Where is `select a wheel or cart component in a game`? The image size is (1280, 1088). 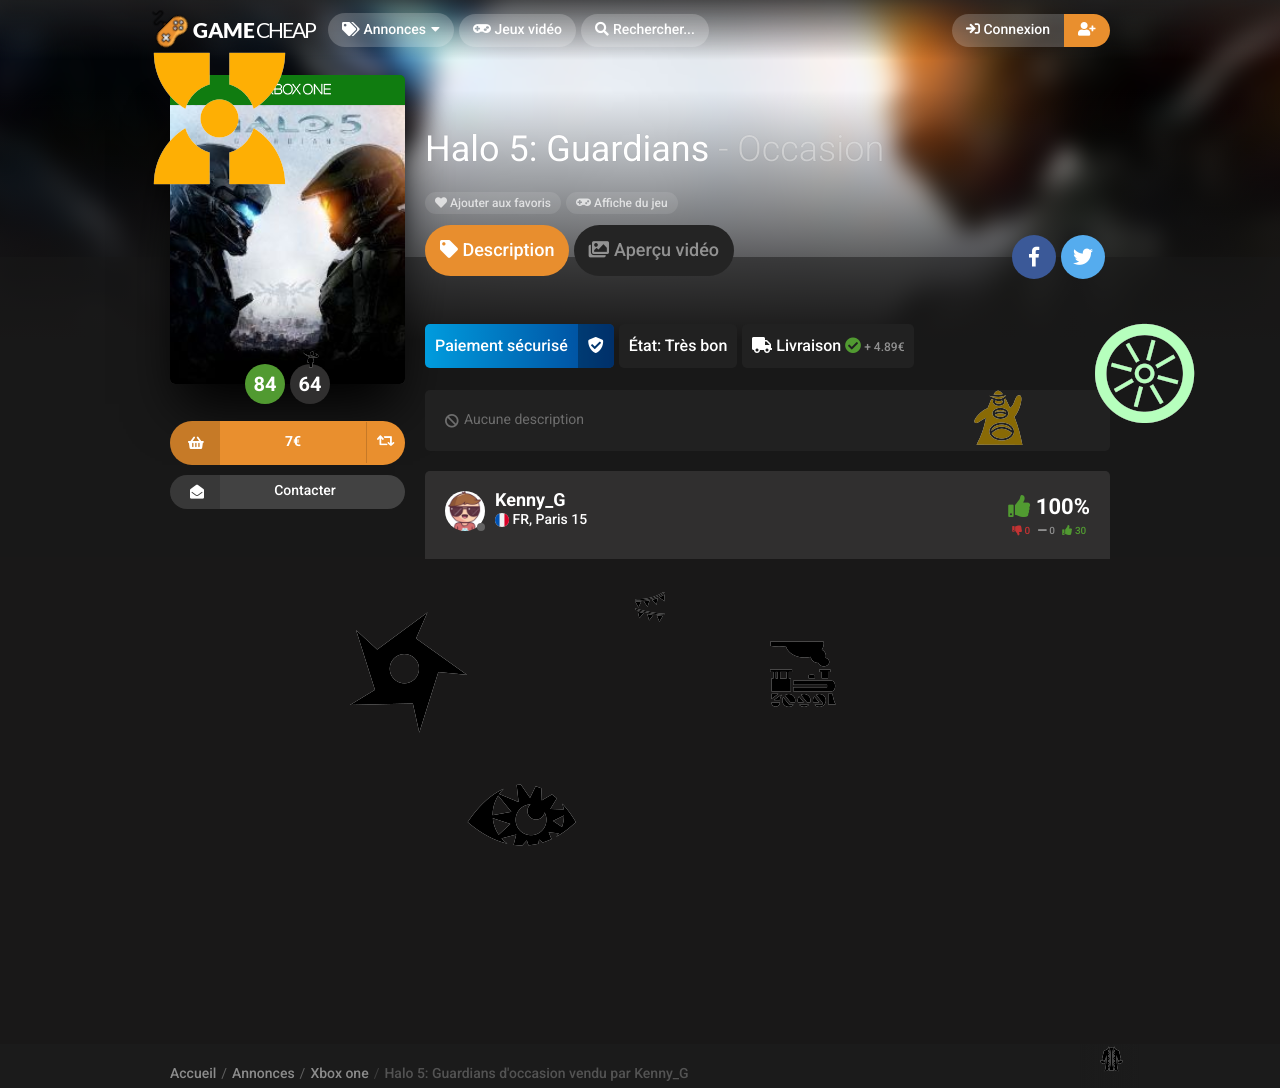 select a wheel or cart component in a game is located at coordinates (1144, 373).